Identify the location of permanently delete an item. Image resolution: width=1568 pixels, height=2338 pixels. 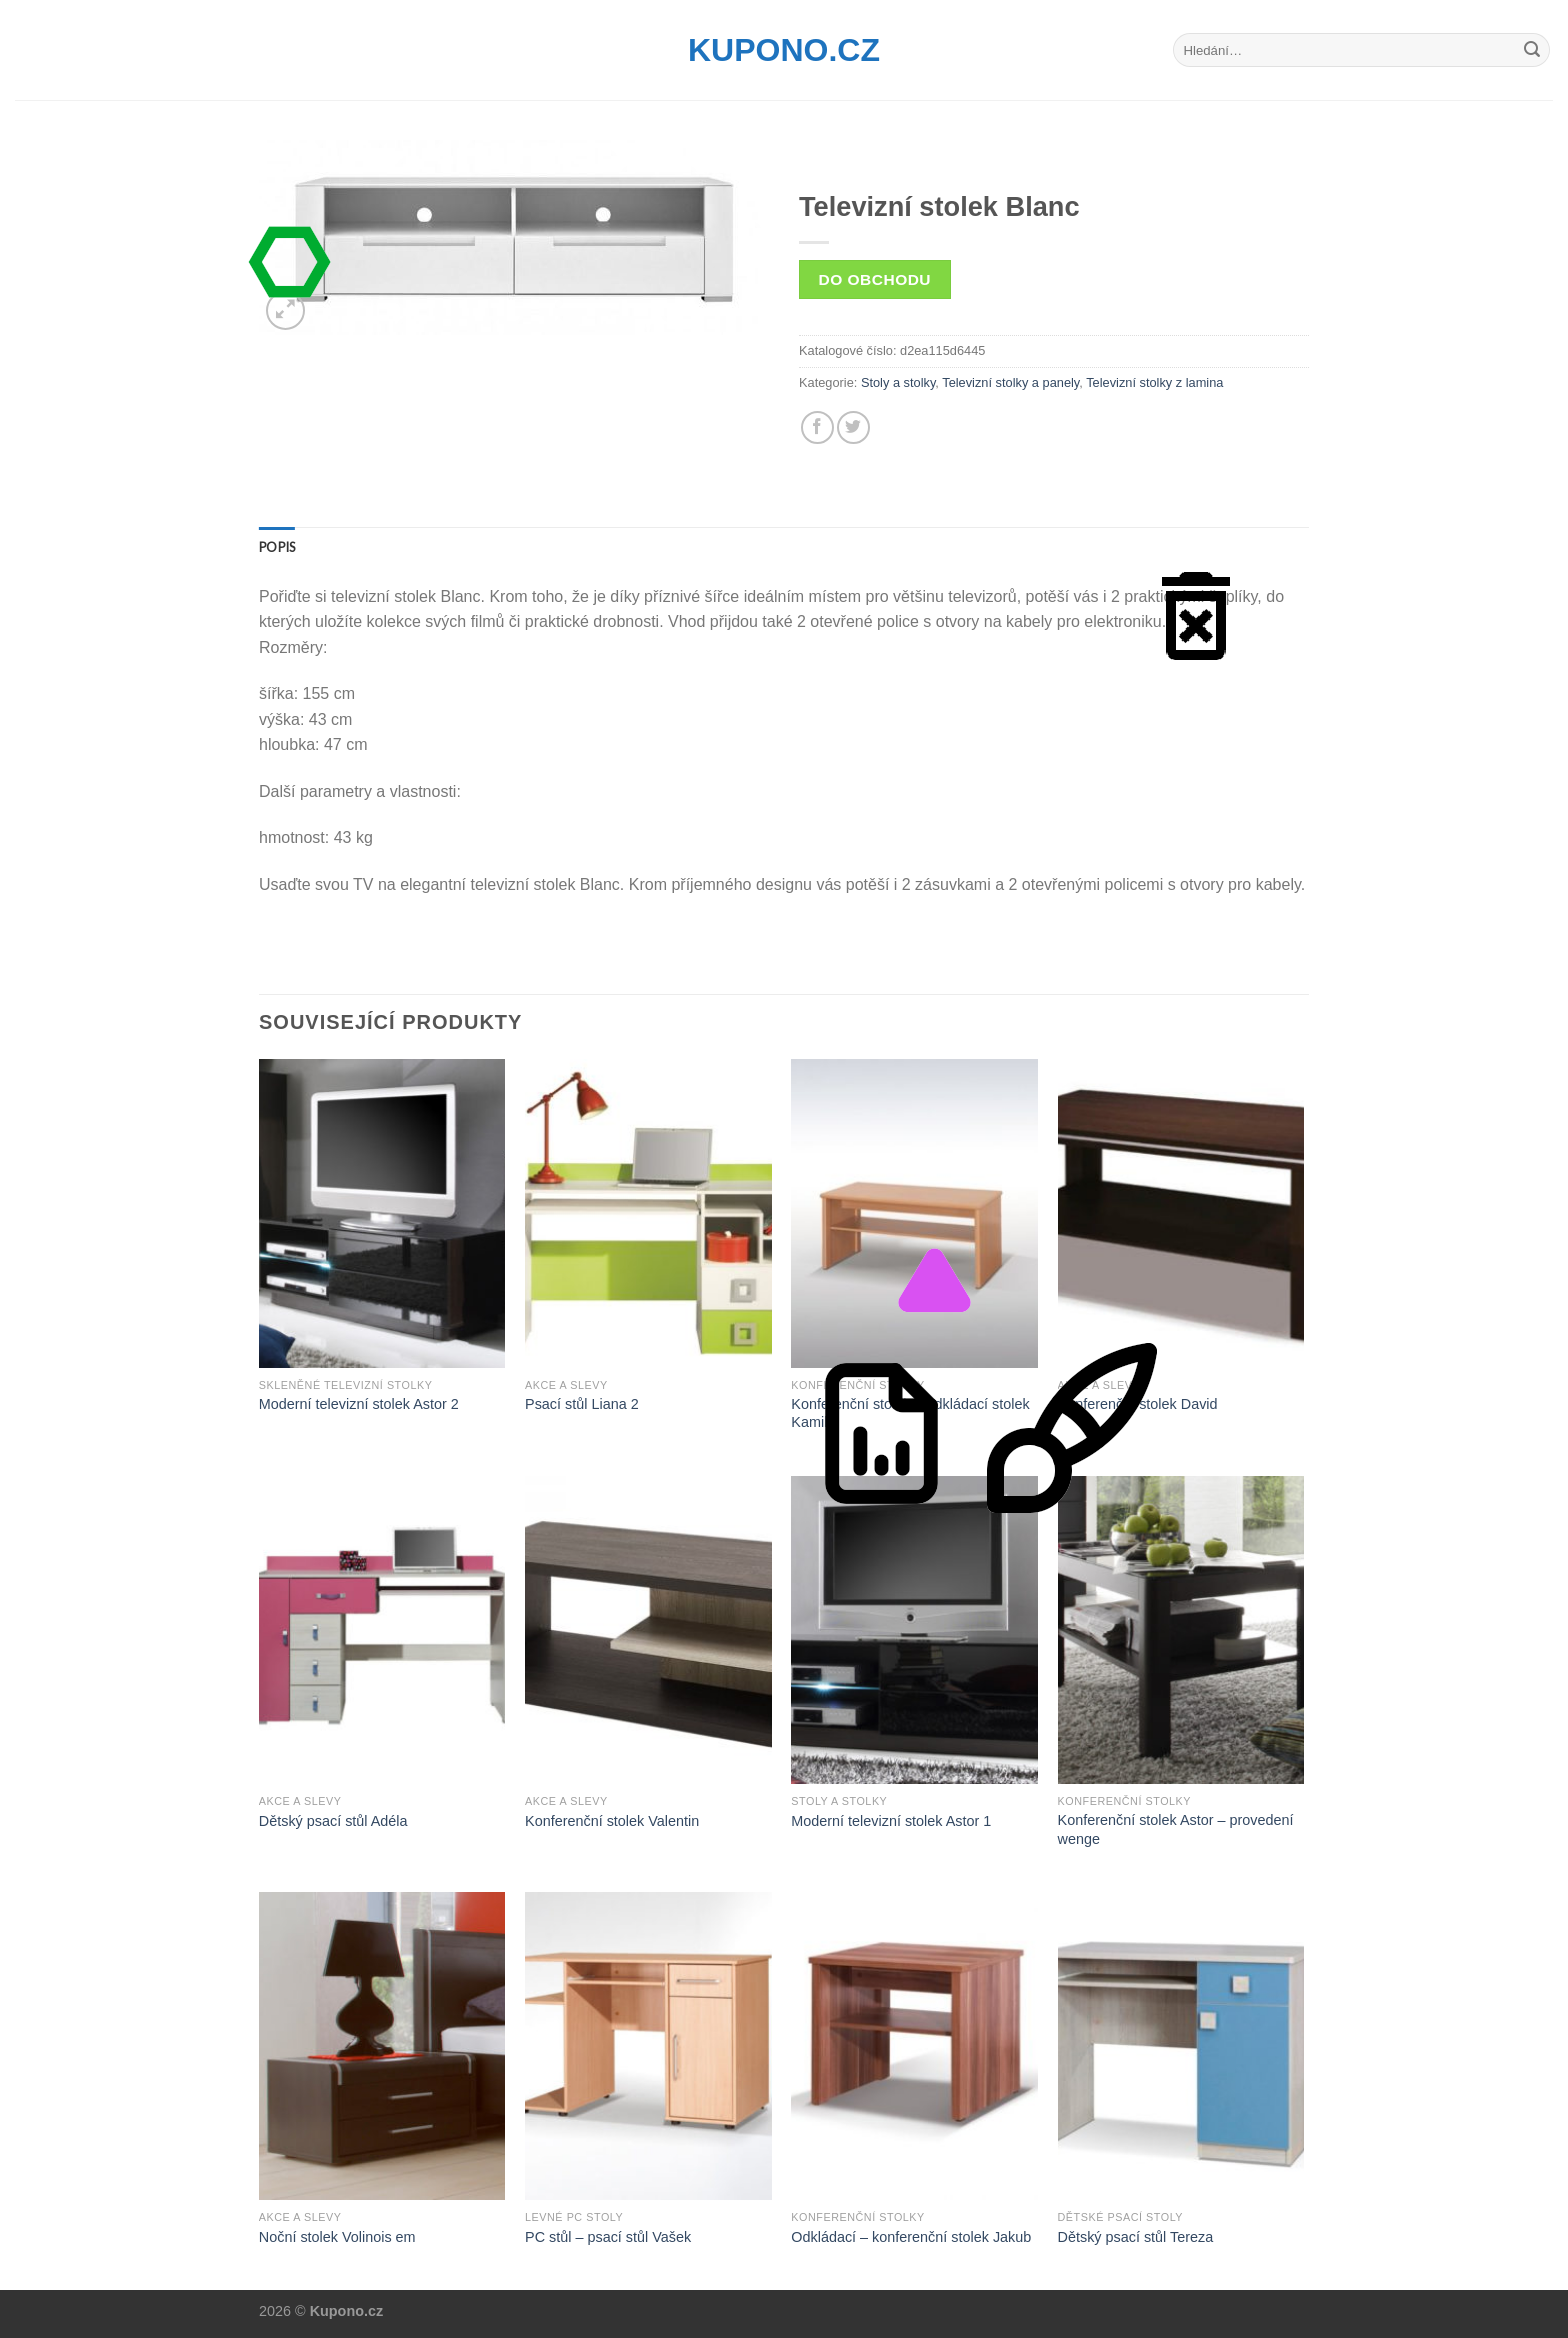
(1196, 616).